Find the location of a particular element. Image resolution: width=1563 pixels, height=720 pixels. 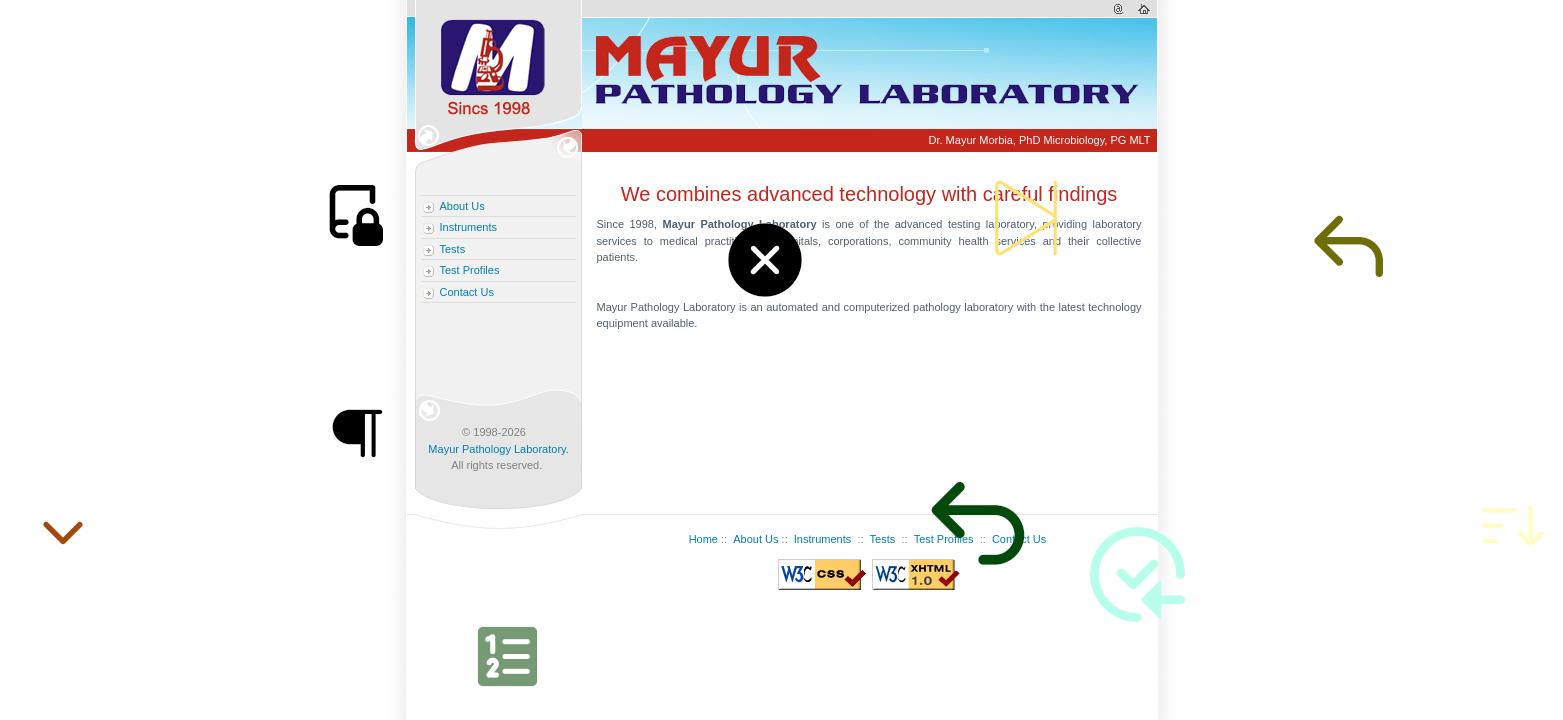

indicates a private or locked repository is located at coordinates (352, 215).